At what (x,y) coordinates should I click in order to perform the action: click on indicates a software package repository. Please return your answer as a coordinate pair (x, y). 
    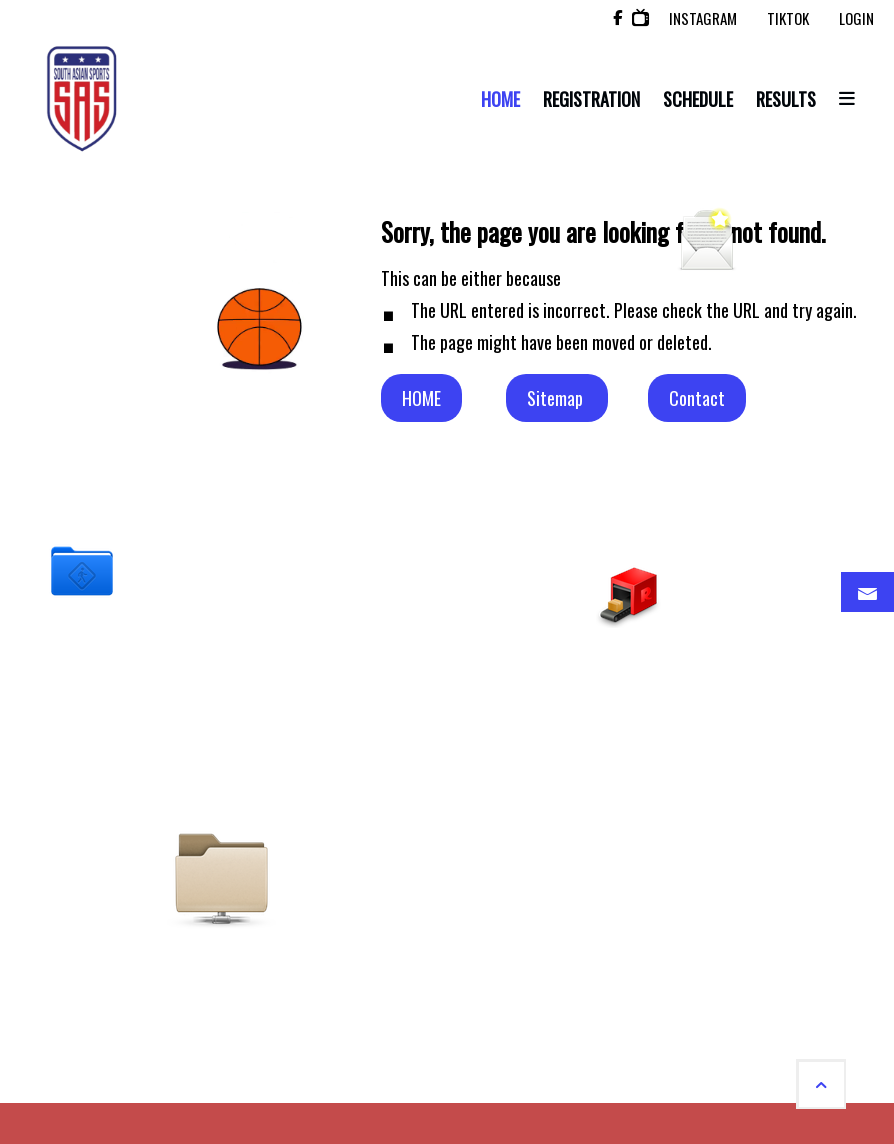
    Looking at the image, I should click on (628, 595).